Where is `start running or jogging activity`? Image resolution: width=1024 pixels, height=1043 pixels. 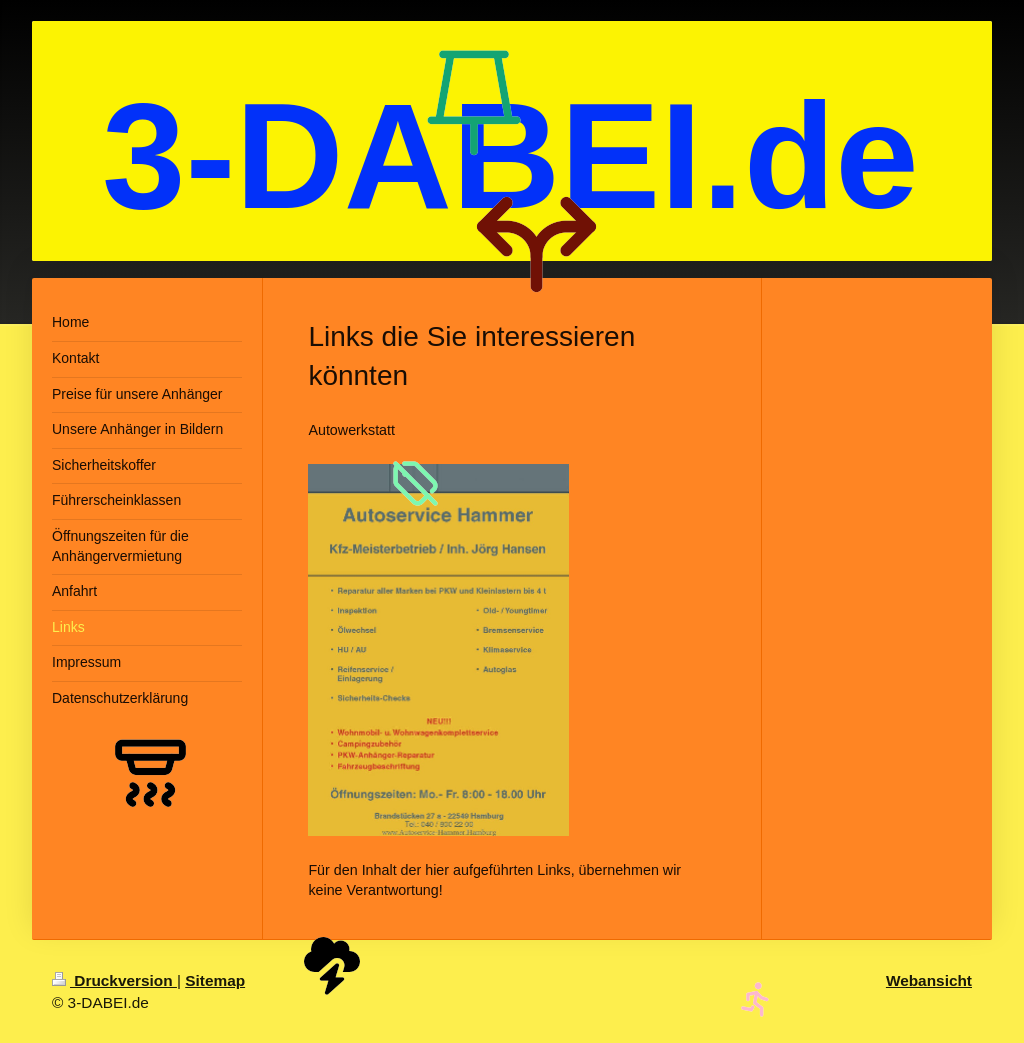
start running or jogging activity is located at coordinates (756, 999).